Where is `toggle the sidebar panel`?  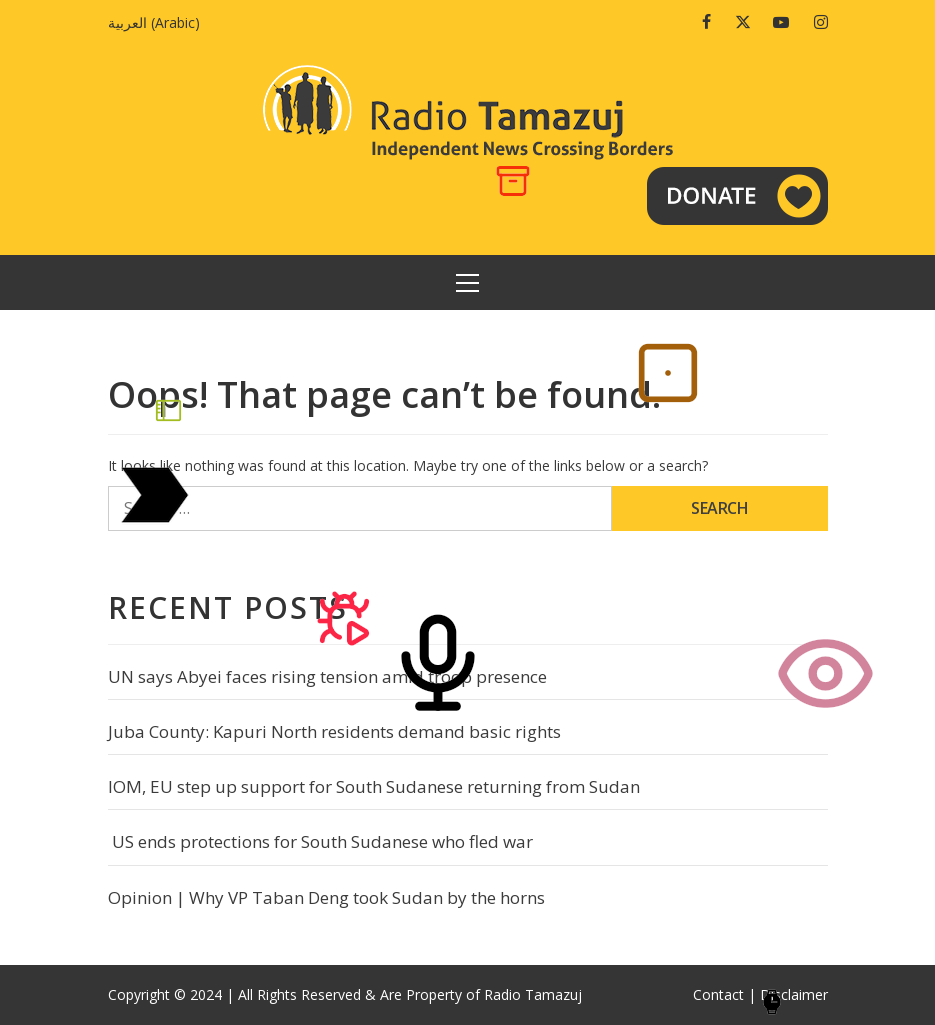
toggle the sidebar panel is located at coordinates (168, 410).